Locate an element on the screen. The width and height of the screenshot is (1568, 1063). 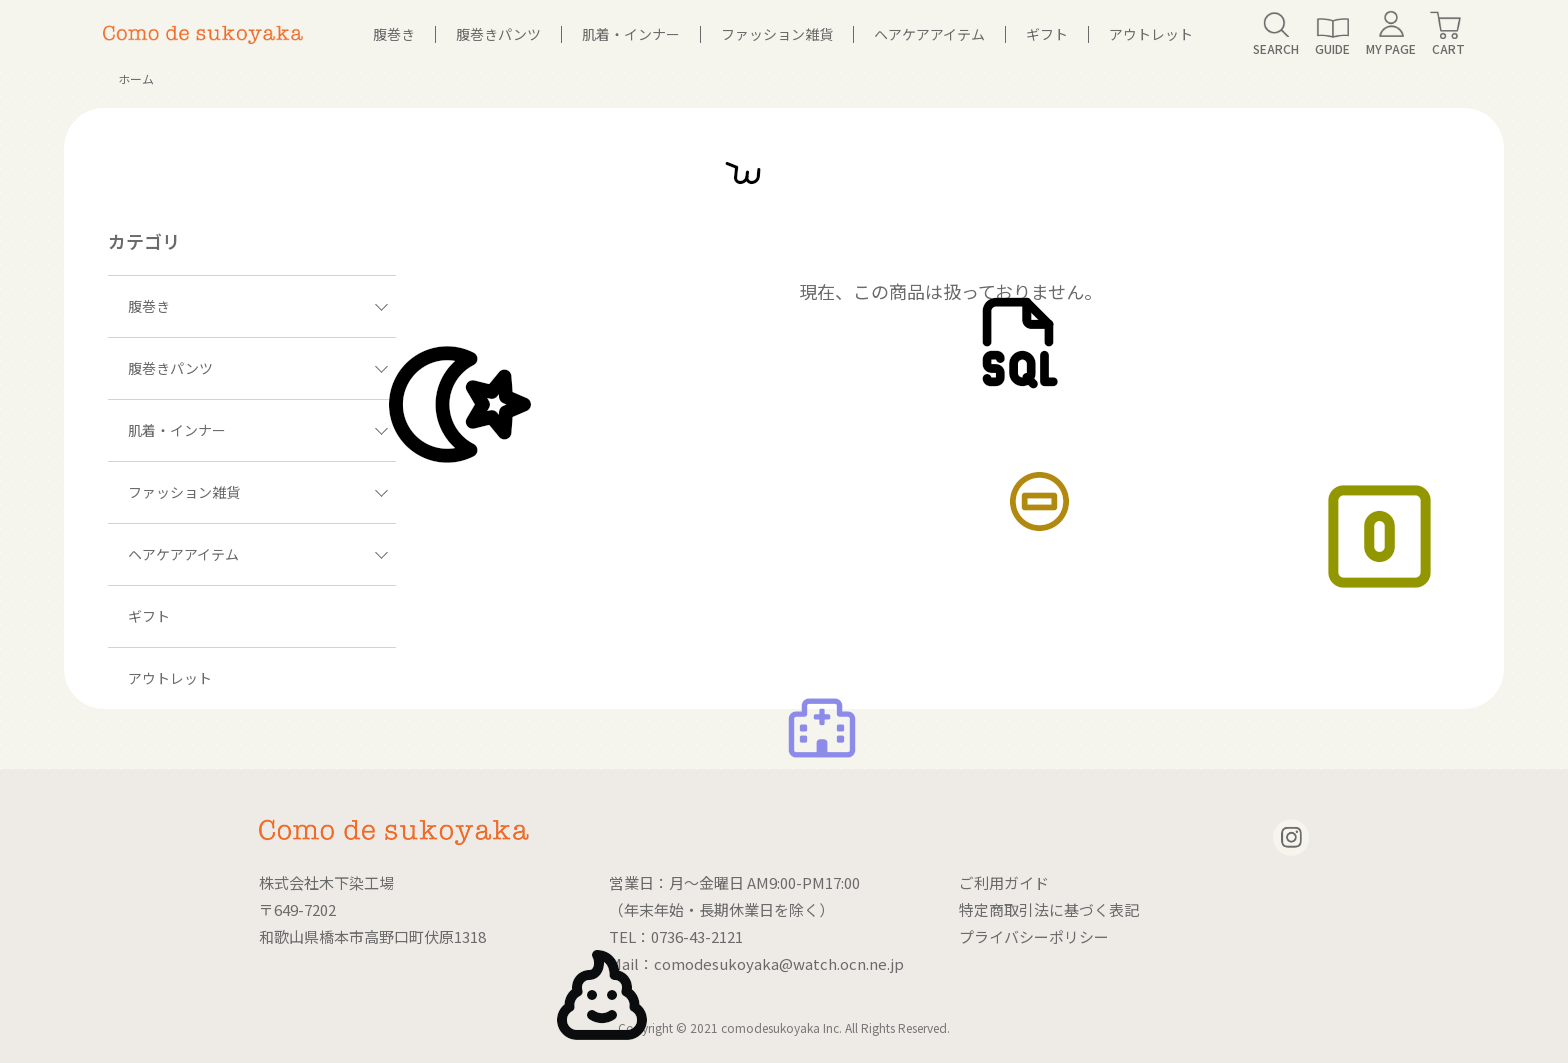
add a poop emoji reaction is located at coordinates (602, 995).